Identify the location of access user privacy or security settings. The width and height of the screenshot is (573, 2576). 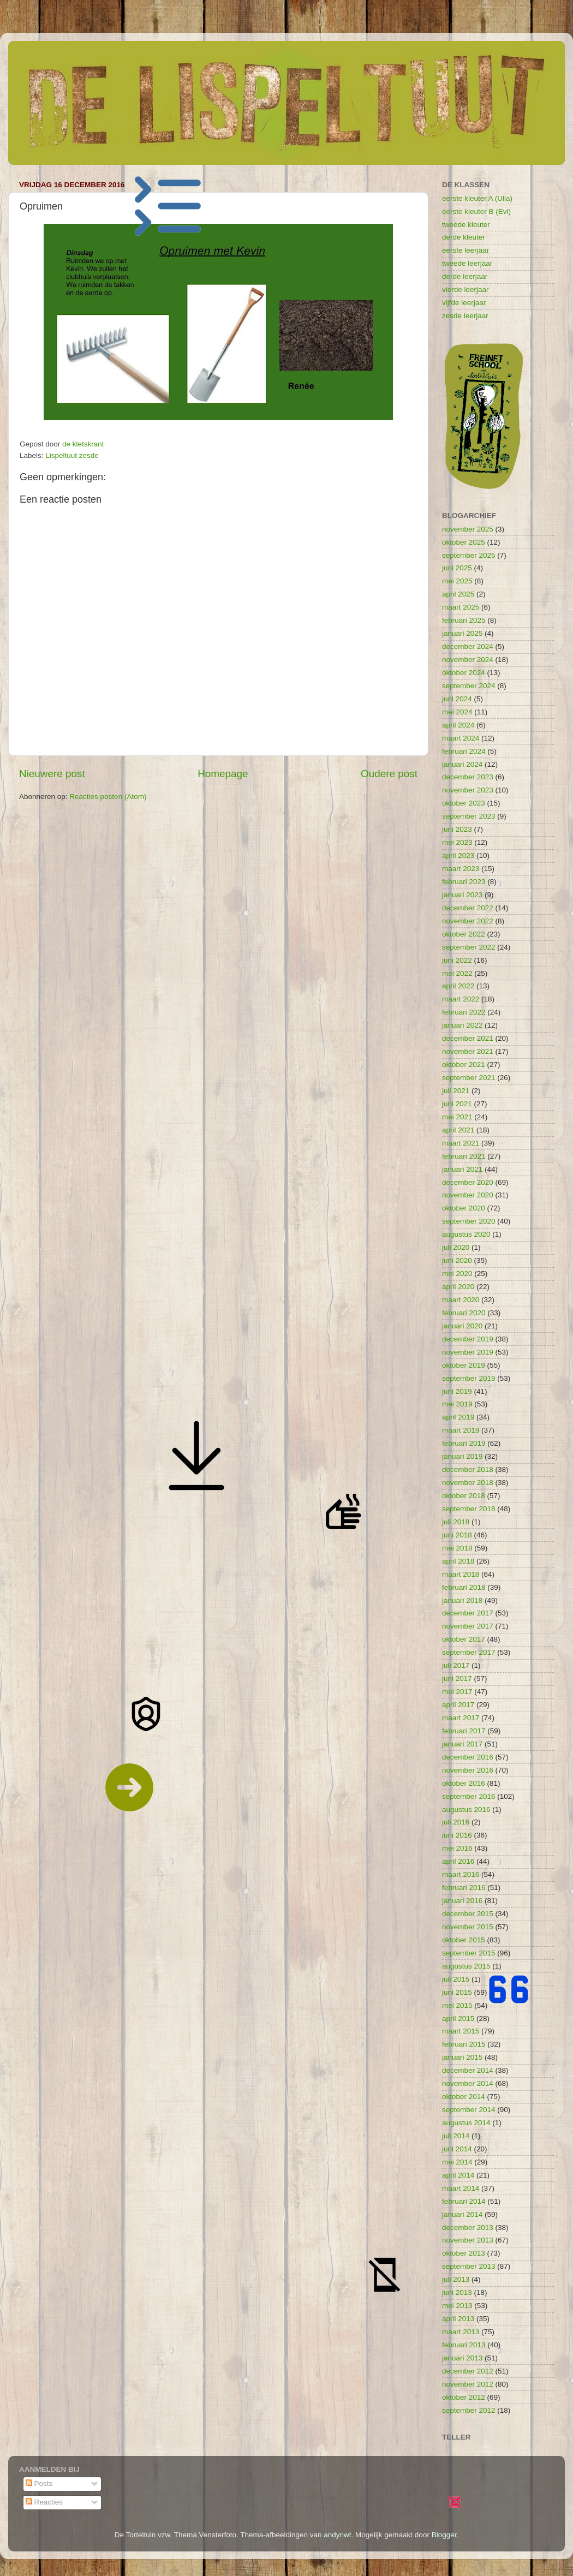
(146, 1714).